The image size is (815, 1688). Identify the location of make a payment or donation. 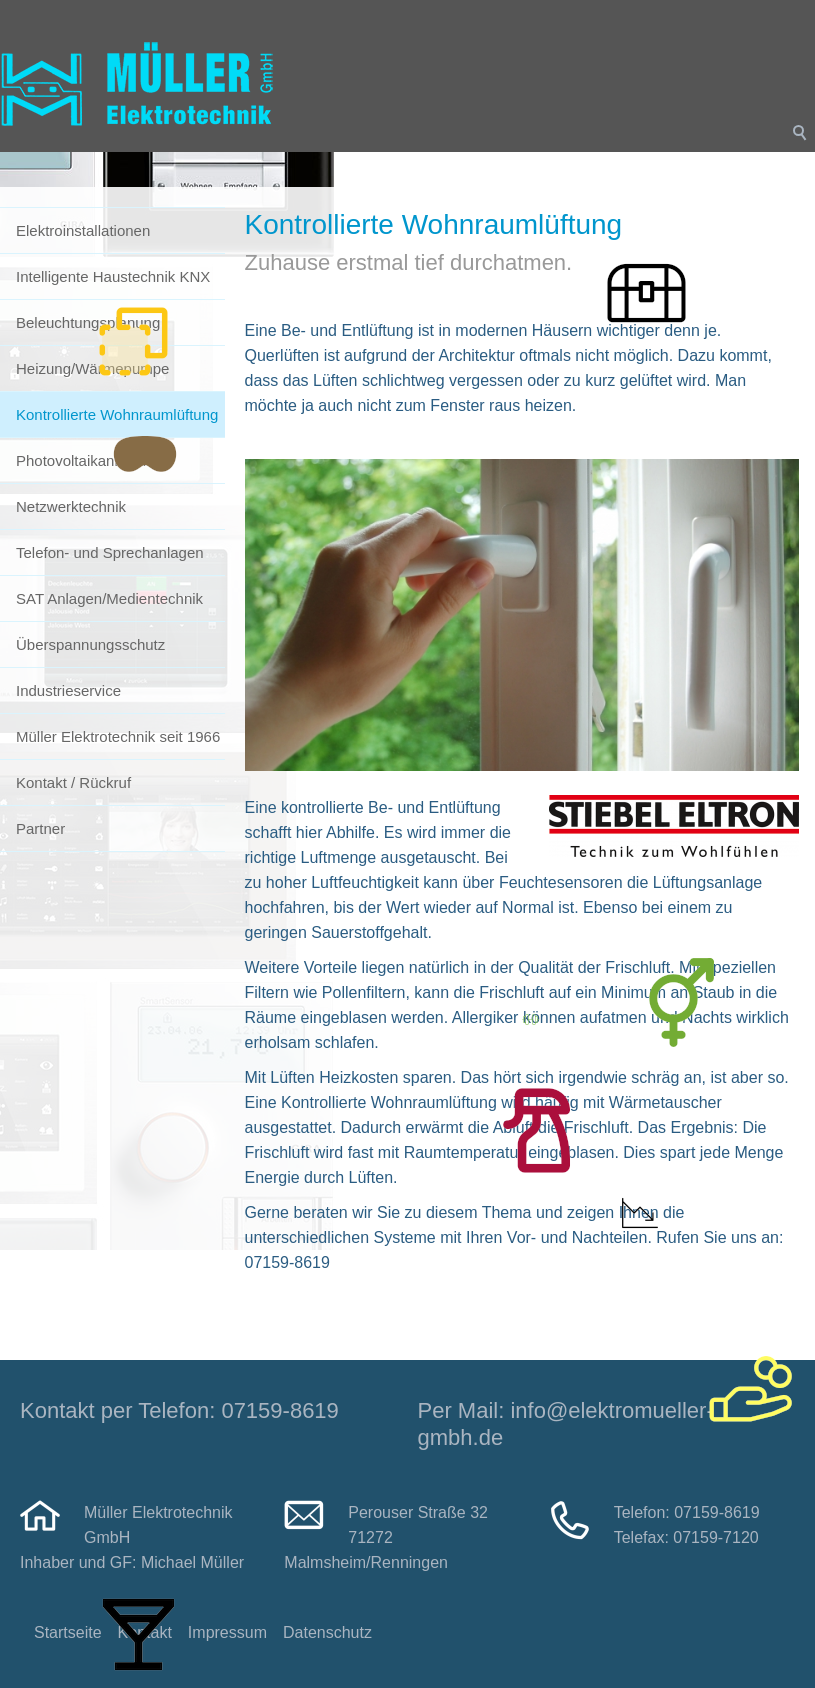
(753, 1391).